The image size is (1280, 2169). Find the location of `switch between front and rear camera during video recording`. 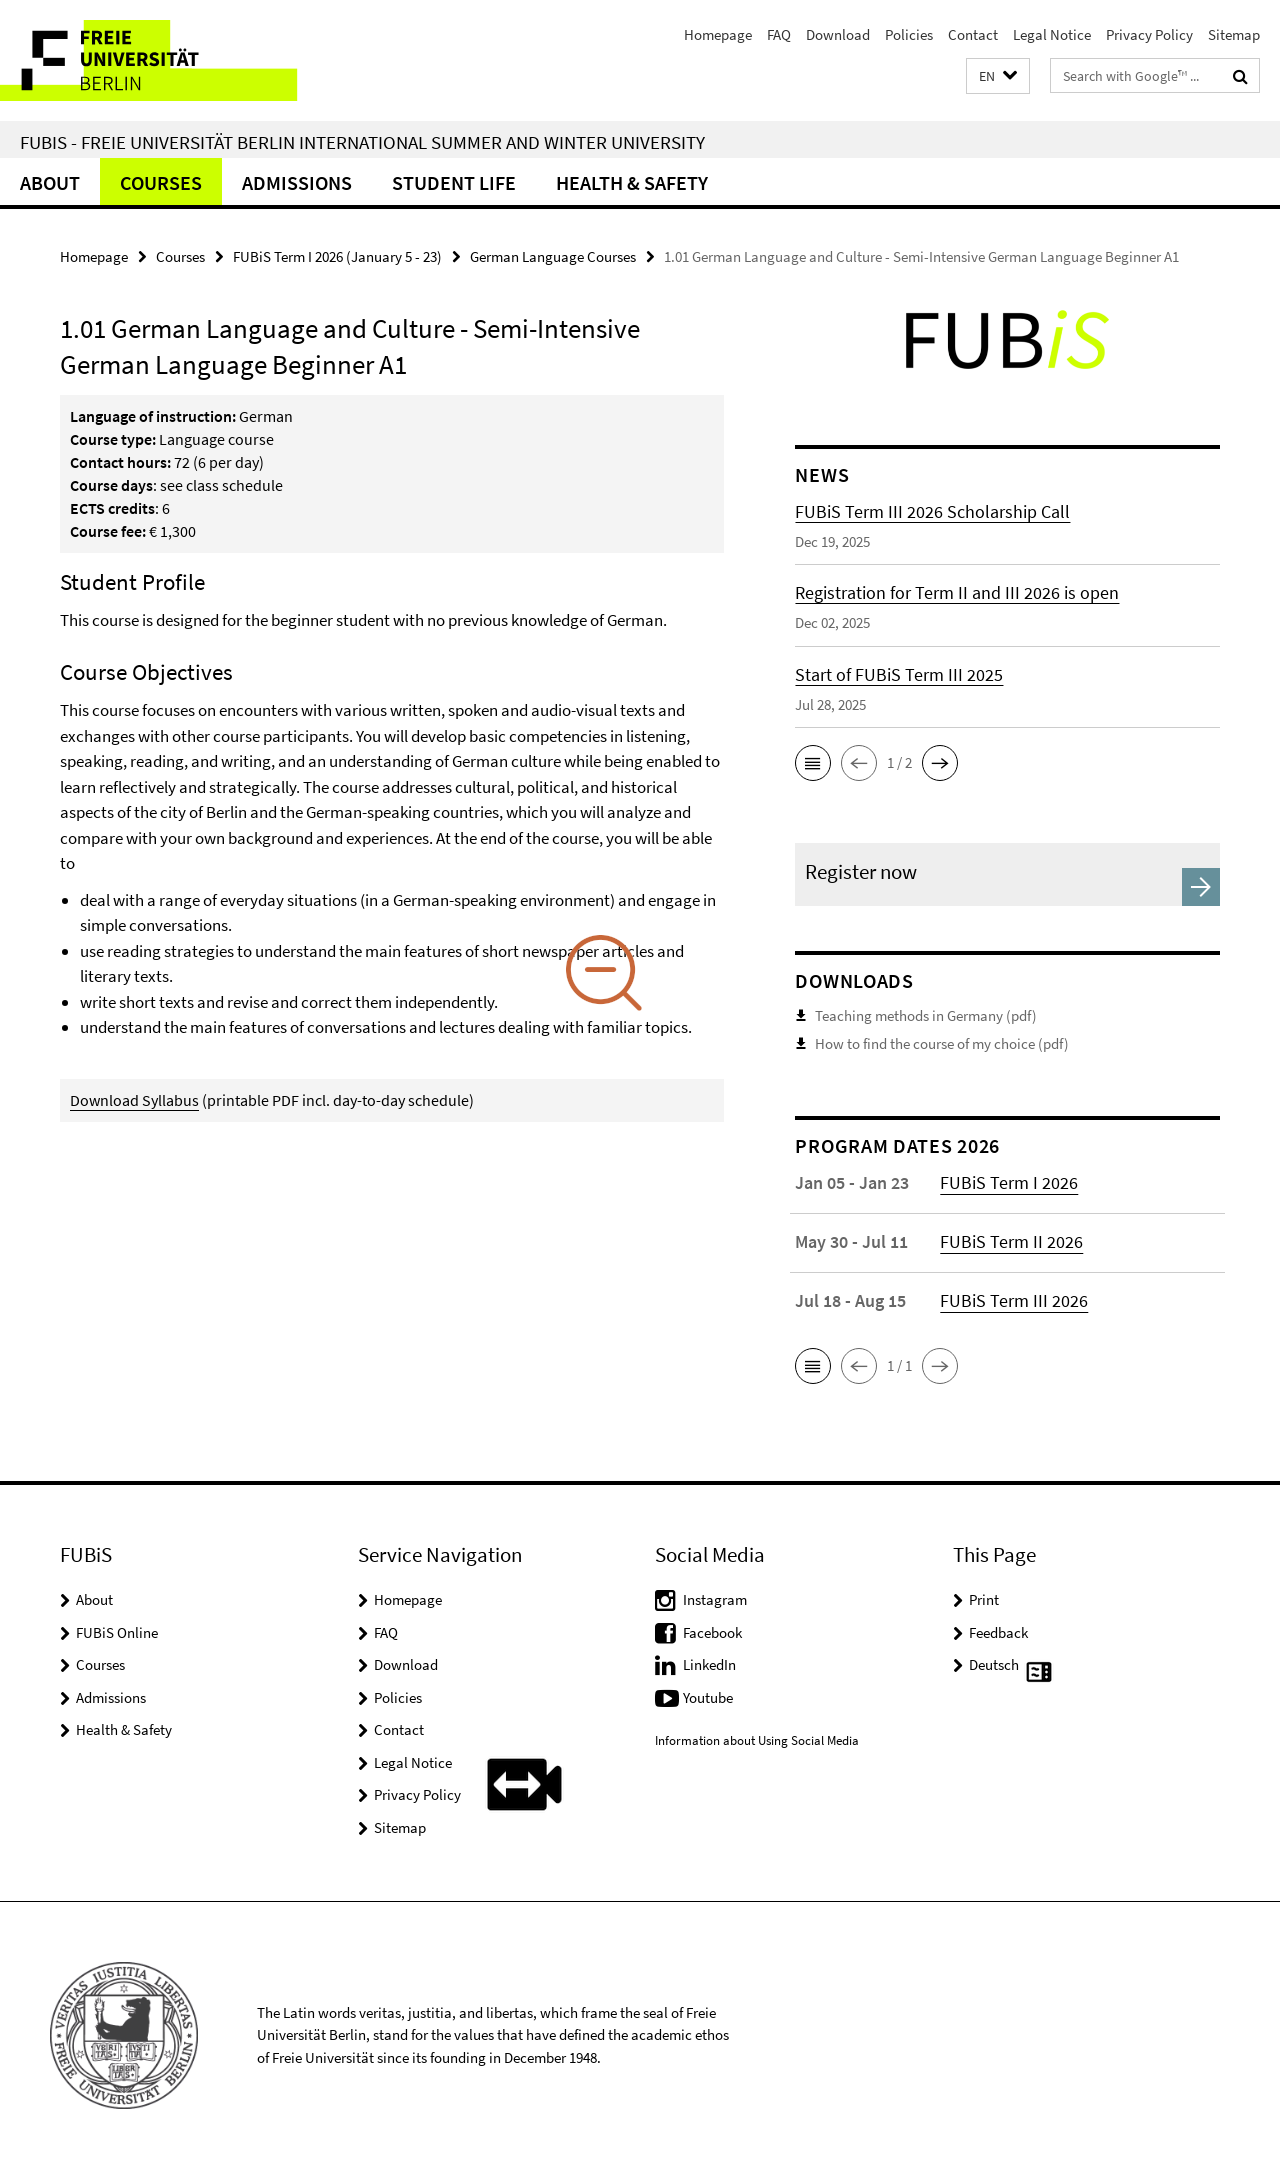

switch between front and rear camera during video recording is located at coordinates (524, 1784).